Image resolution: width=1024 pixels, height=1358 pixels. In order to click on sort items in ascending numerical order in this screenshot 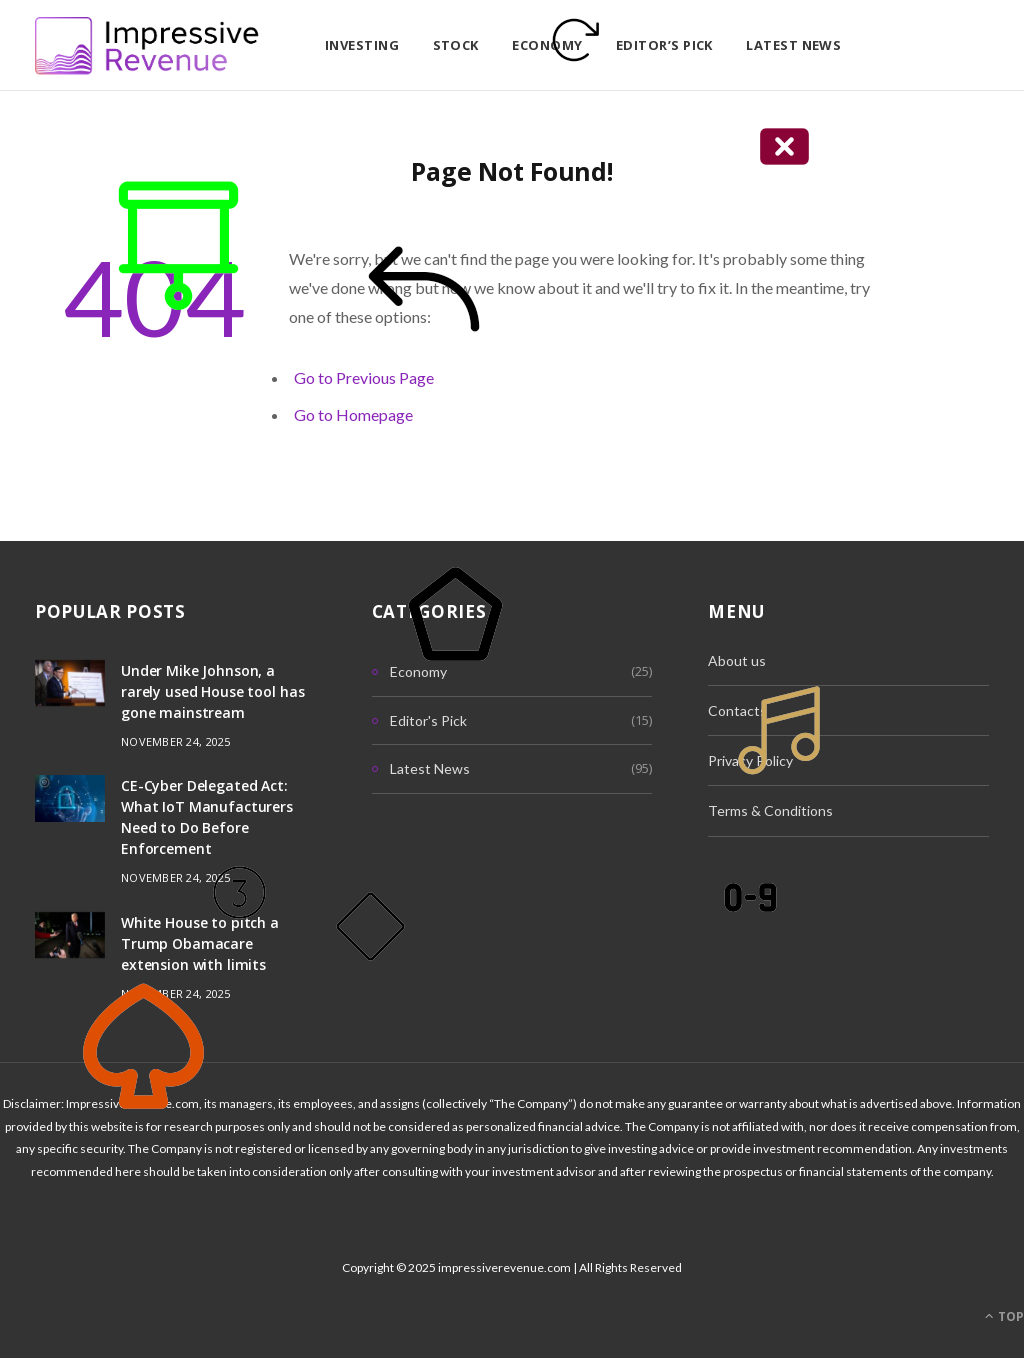, I will do `click(750, 897)`.